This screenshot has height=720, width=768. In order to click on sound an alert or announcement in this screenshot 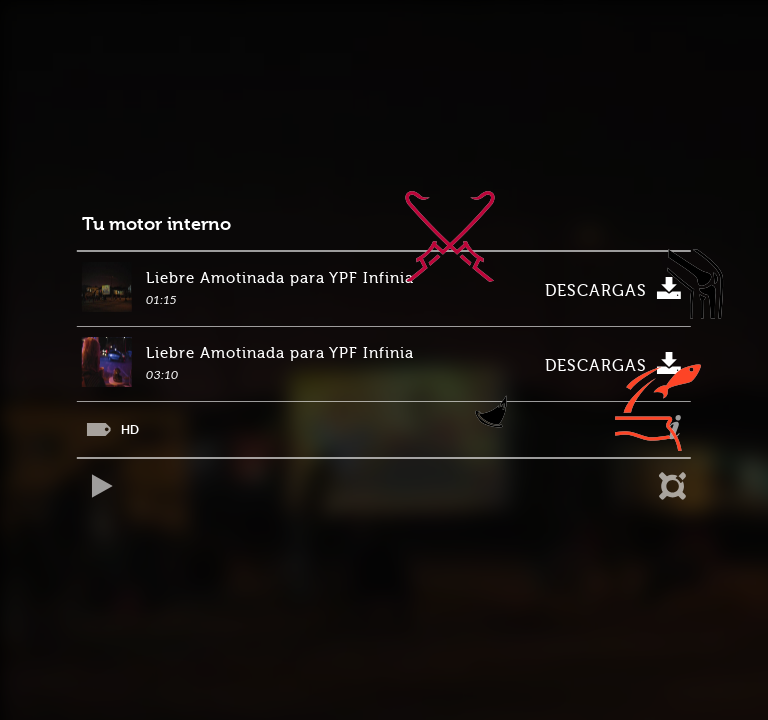, I will do `click(491, 410)`.